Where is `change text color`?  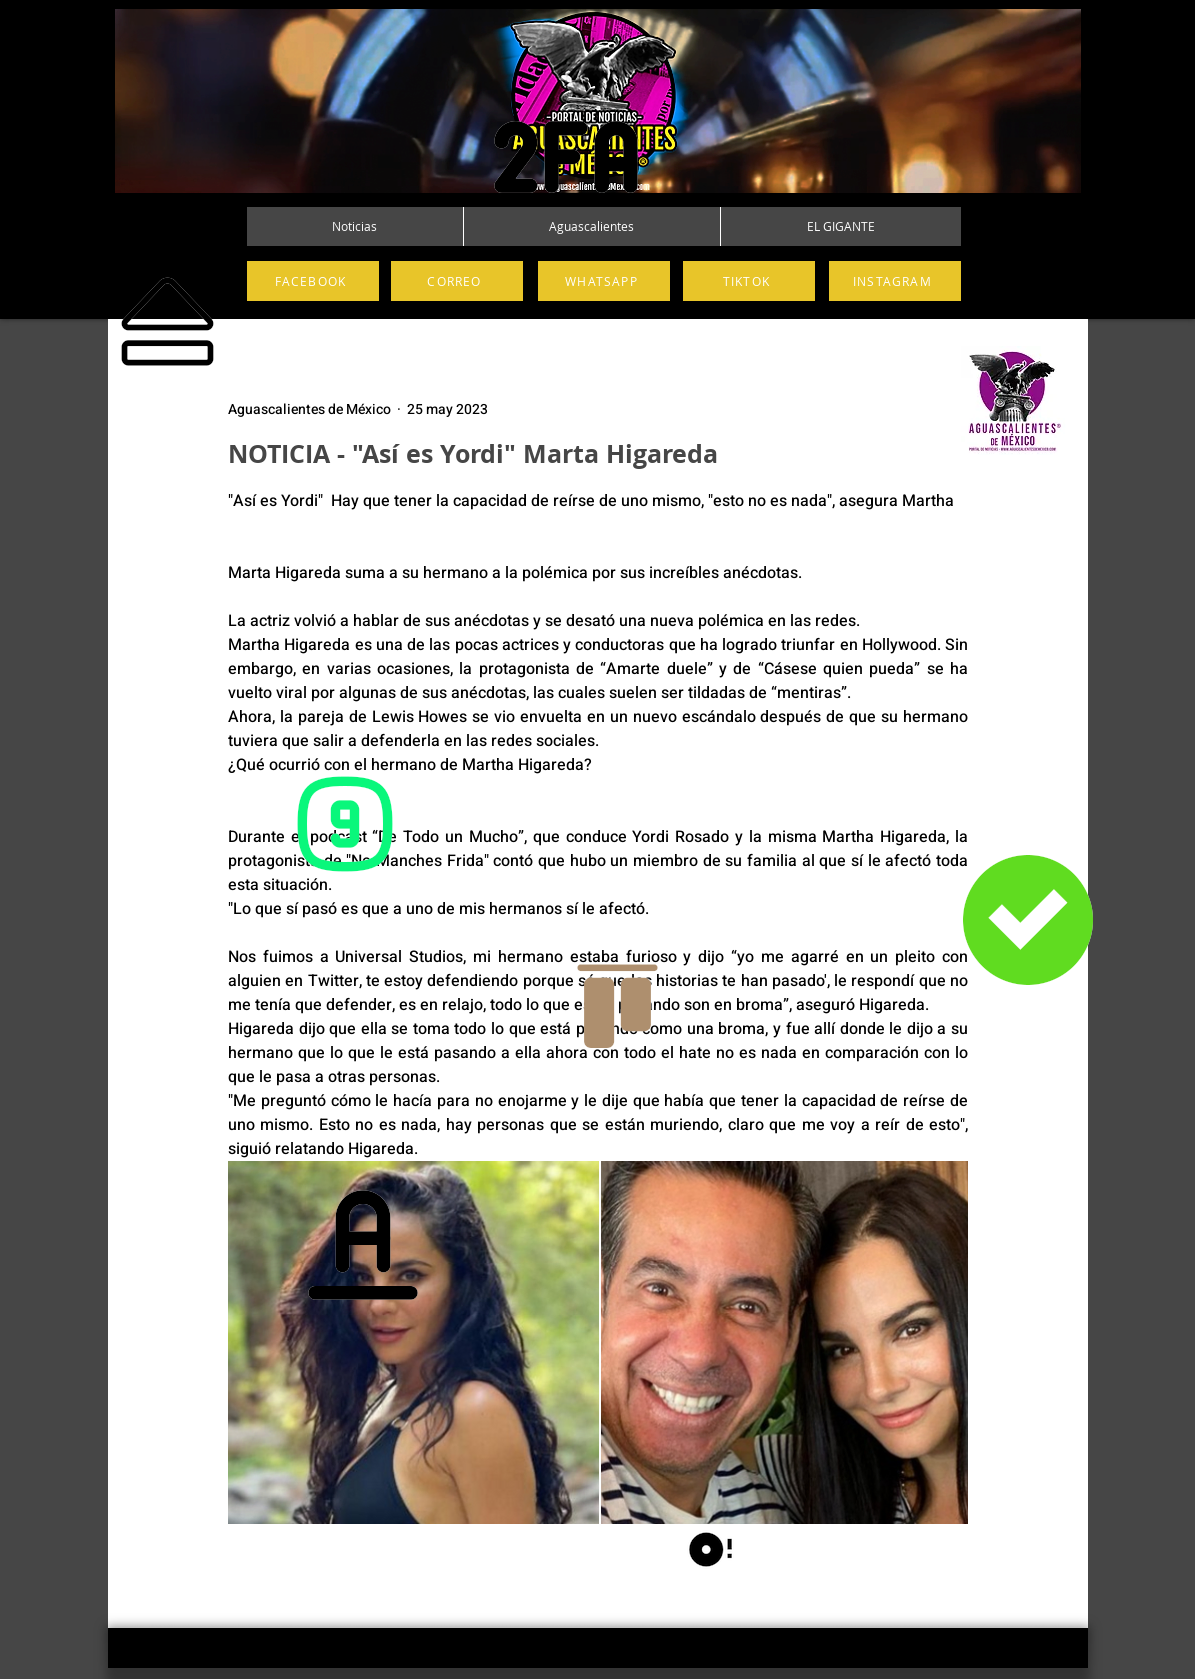 change text color is located at coordinates (363, 1245).